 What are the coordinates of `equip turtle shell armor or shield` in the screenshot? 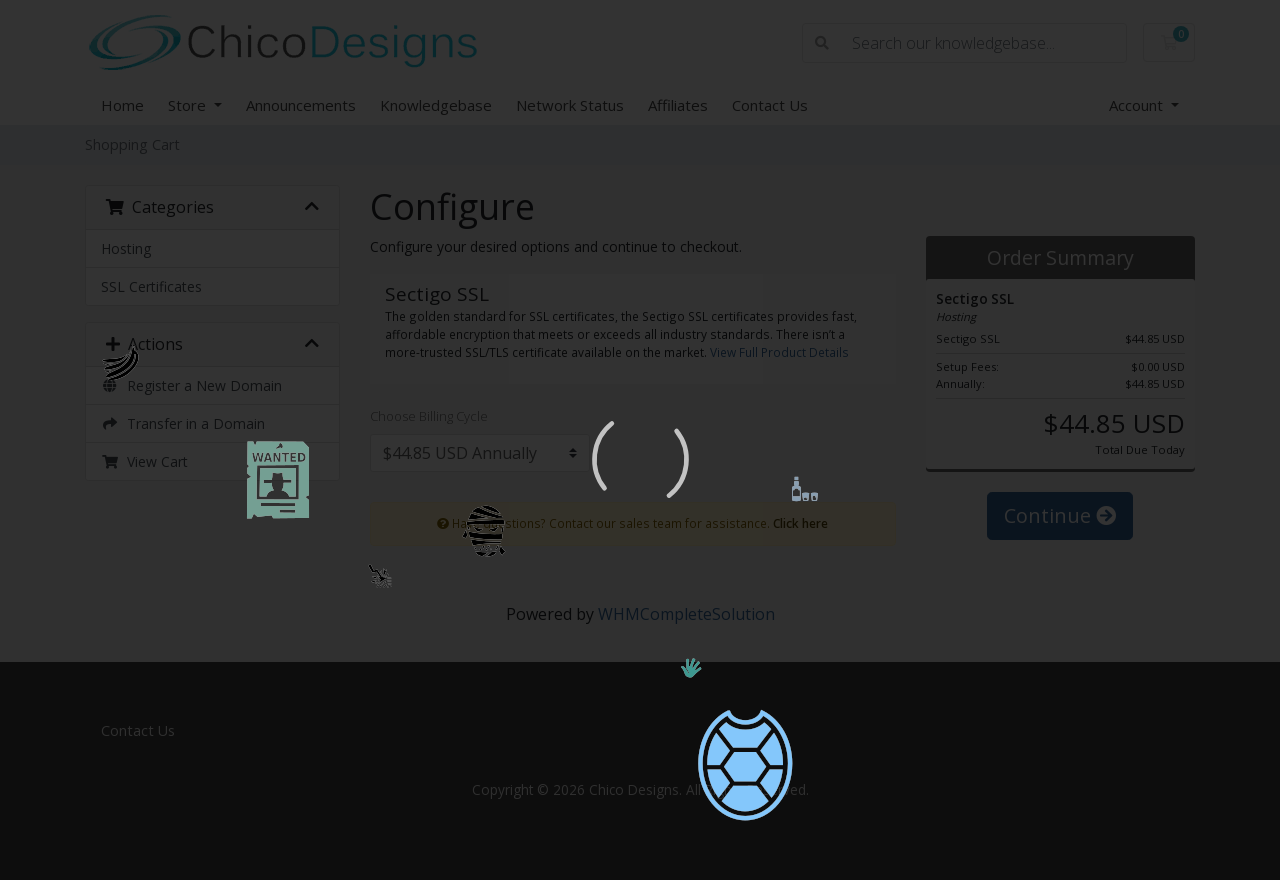 It's located at (744, 765).